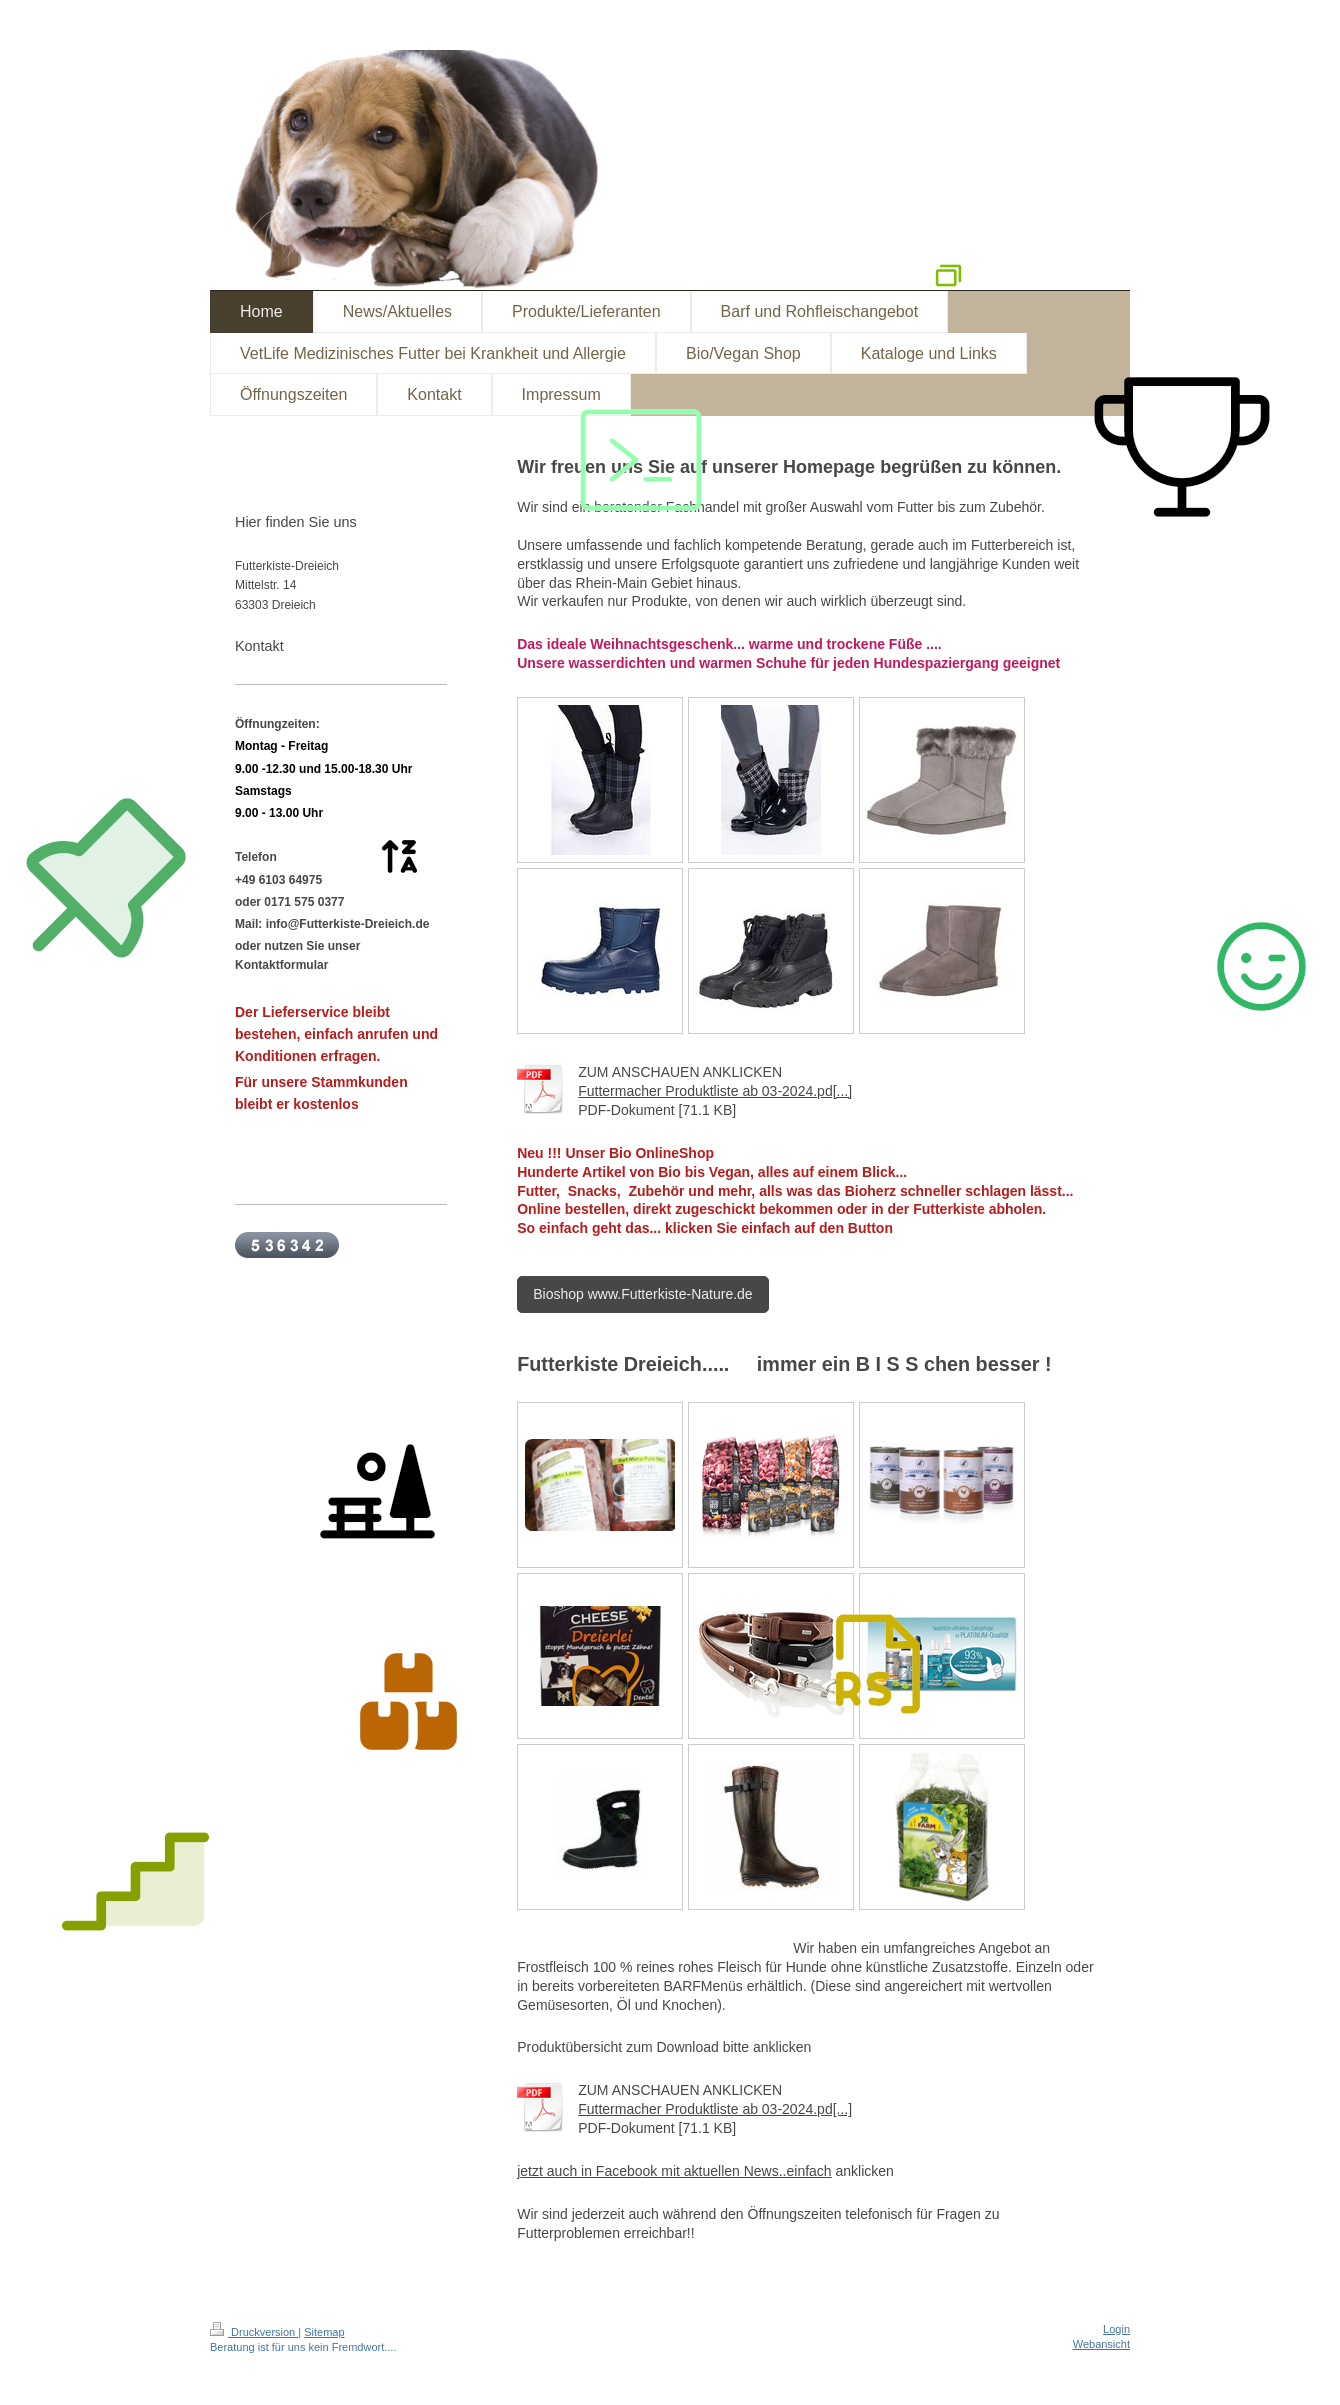 This screenshot has width=1340, height=2405. Describe the element at coordinates (399, 856) in the screenshot. I see `sort items alphabetically from Z to A` at that location.